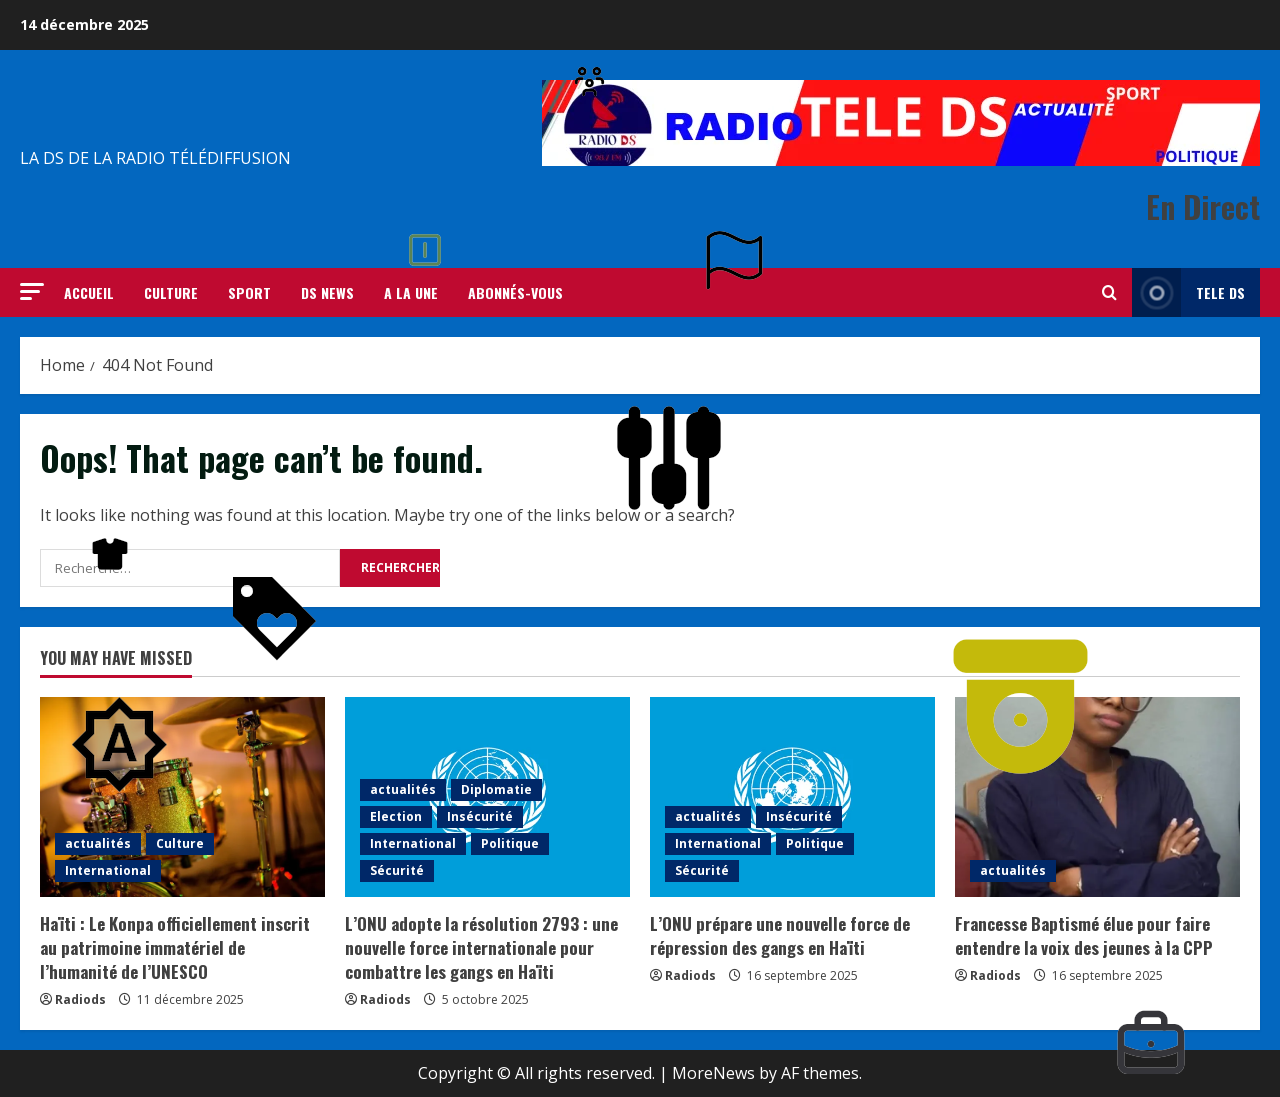  I want to click on enable automatic brightness adjustment, so click(119, 744).